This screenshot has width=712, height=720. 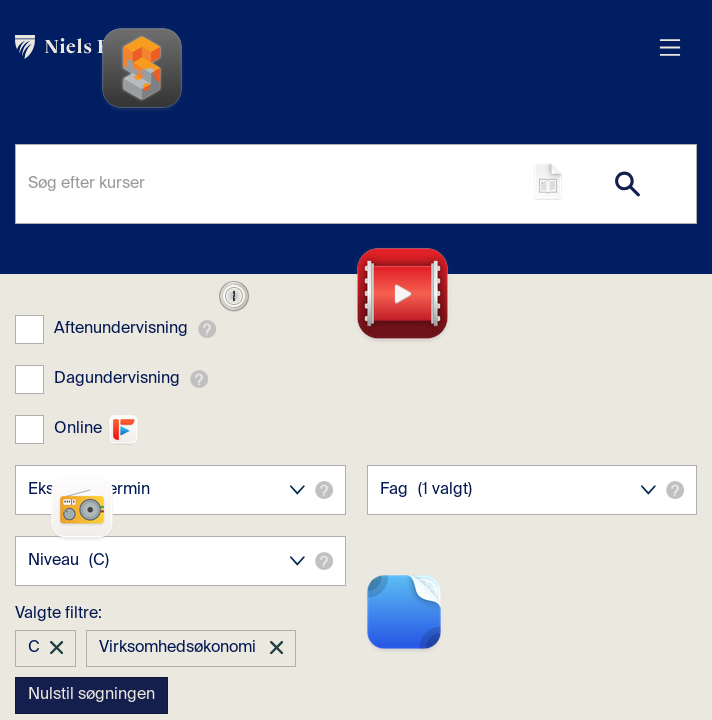 I want to click on a mobipocket ebook file, so click(x=548, y=182).